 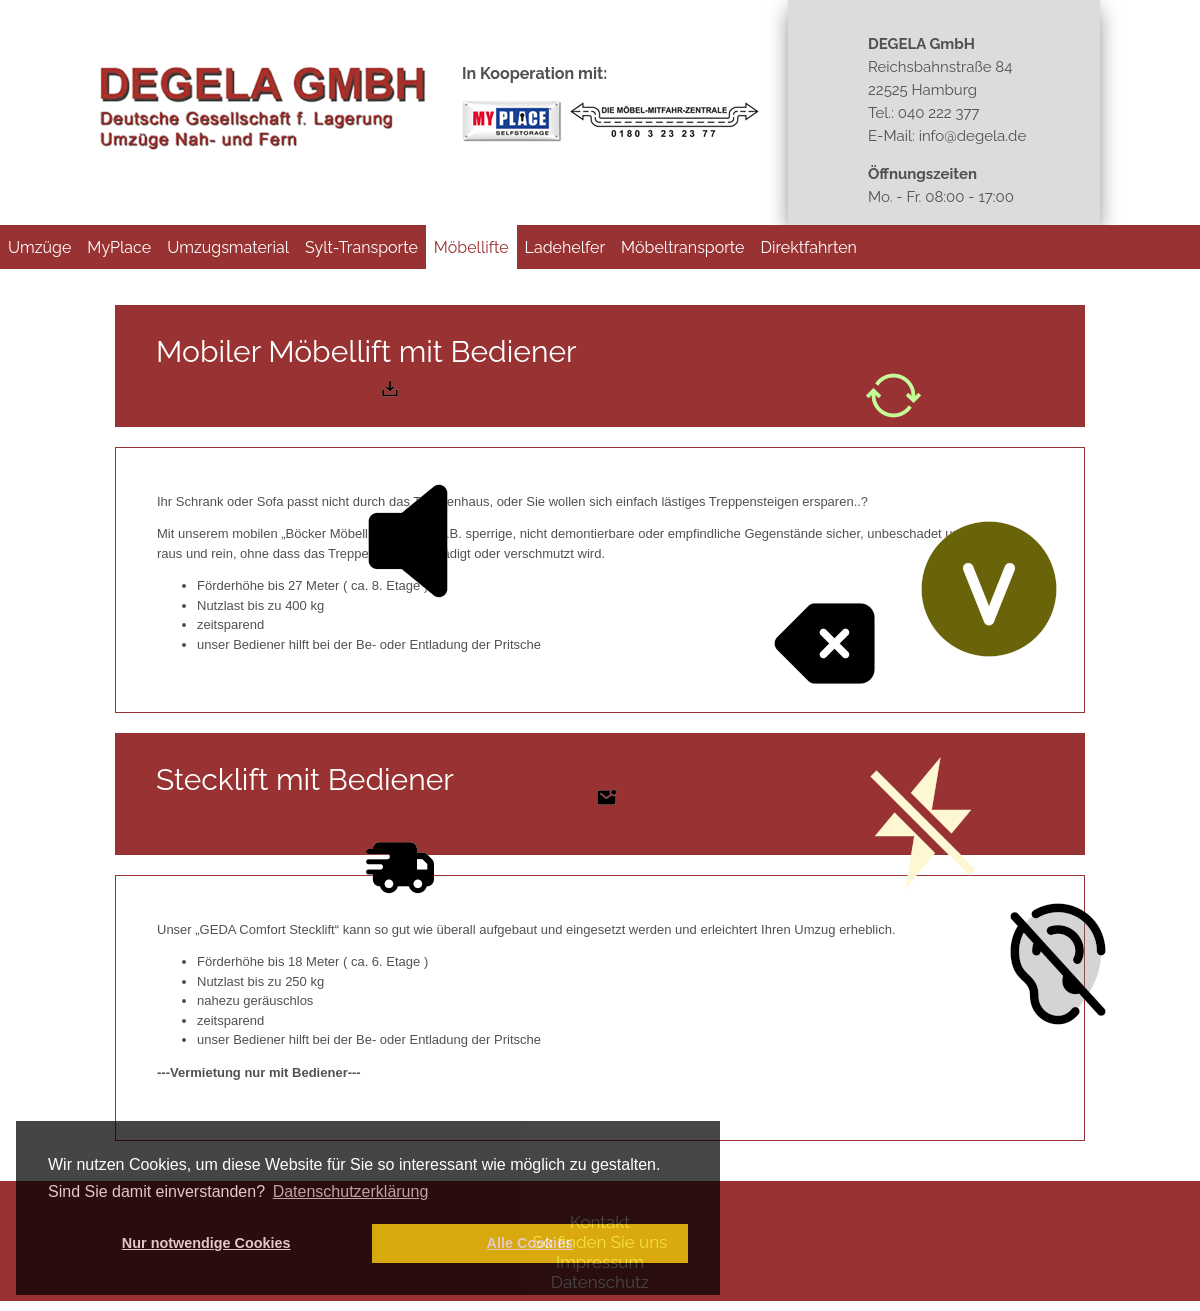 I want to click on indicates a verified status or account, so click(x=989, y=589).